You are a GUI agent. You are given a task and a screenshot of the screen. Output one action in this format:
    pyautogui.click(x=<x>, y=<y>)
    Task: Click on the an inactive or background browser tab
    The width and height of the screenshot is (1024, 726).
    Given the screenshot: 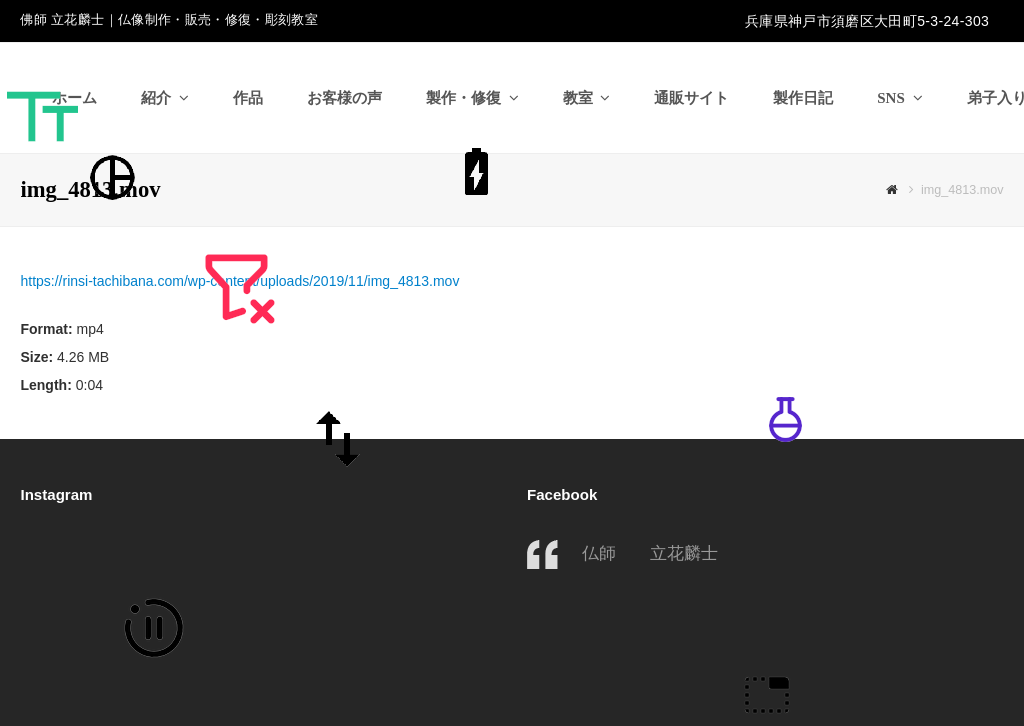 What is the action you would take?
    pyautogui.click(x=767, y=695)
    